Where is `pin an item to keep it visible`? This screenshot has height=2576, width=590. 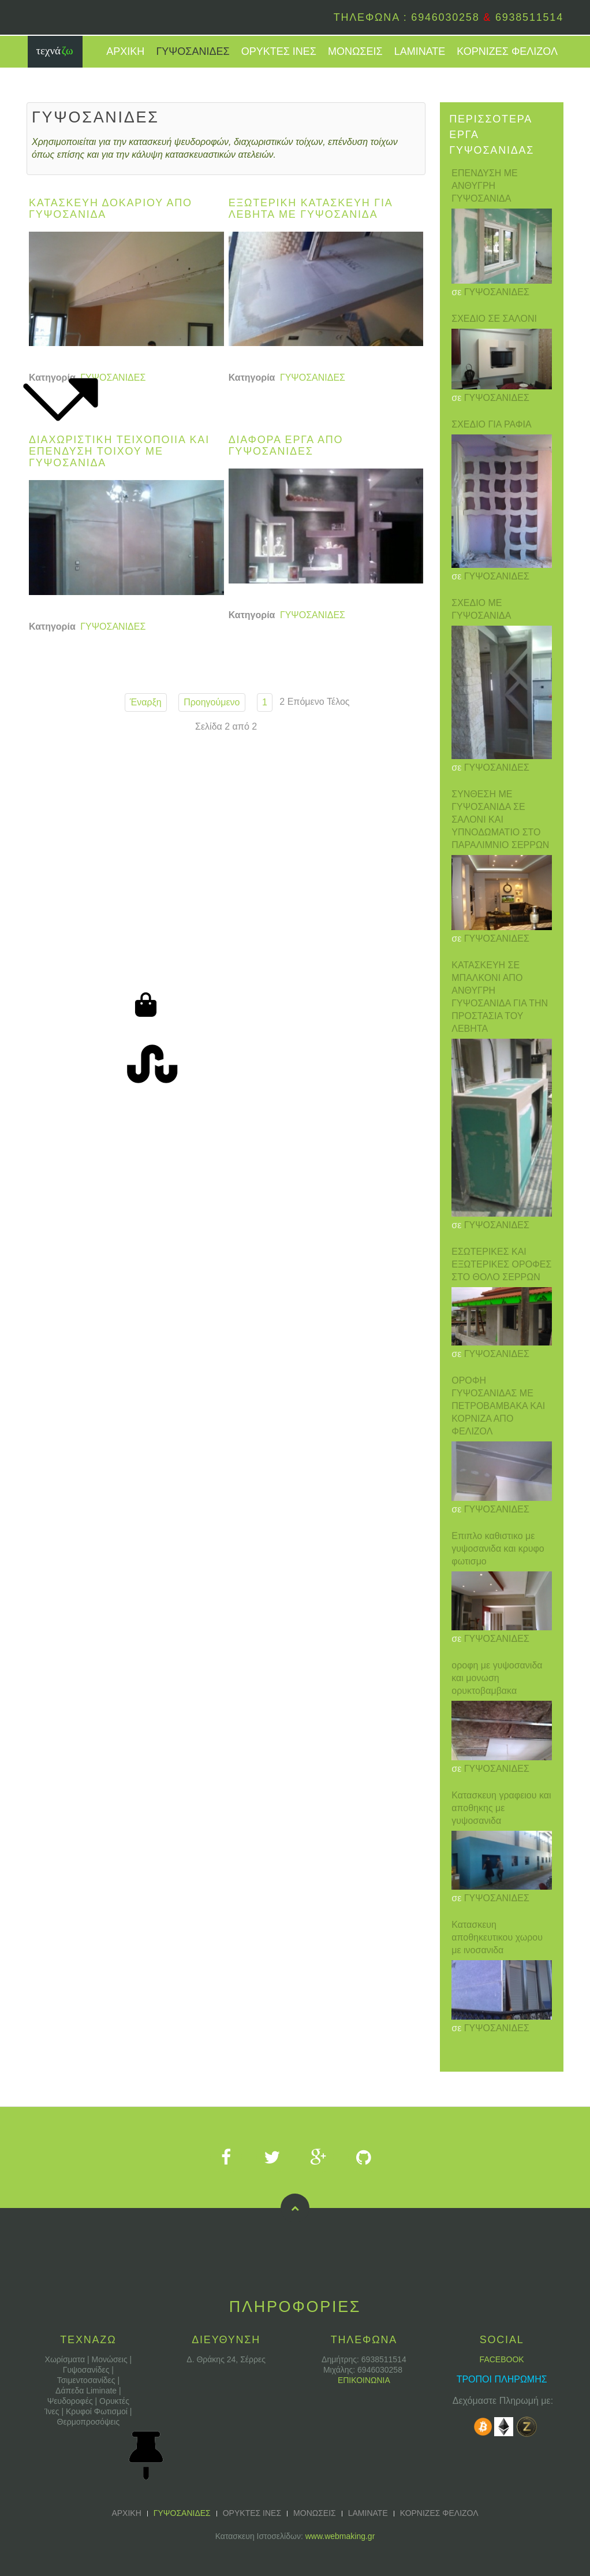 pin an item to keep it visible is located at coordinates (146, 2454).